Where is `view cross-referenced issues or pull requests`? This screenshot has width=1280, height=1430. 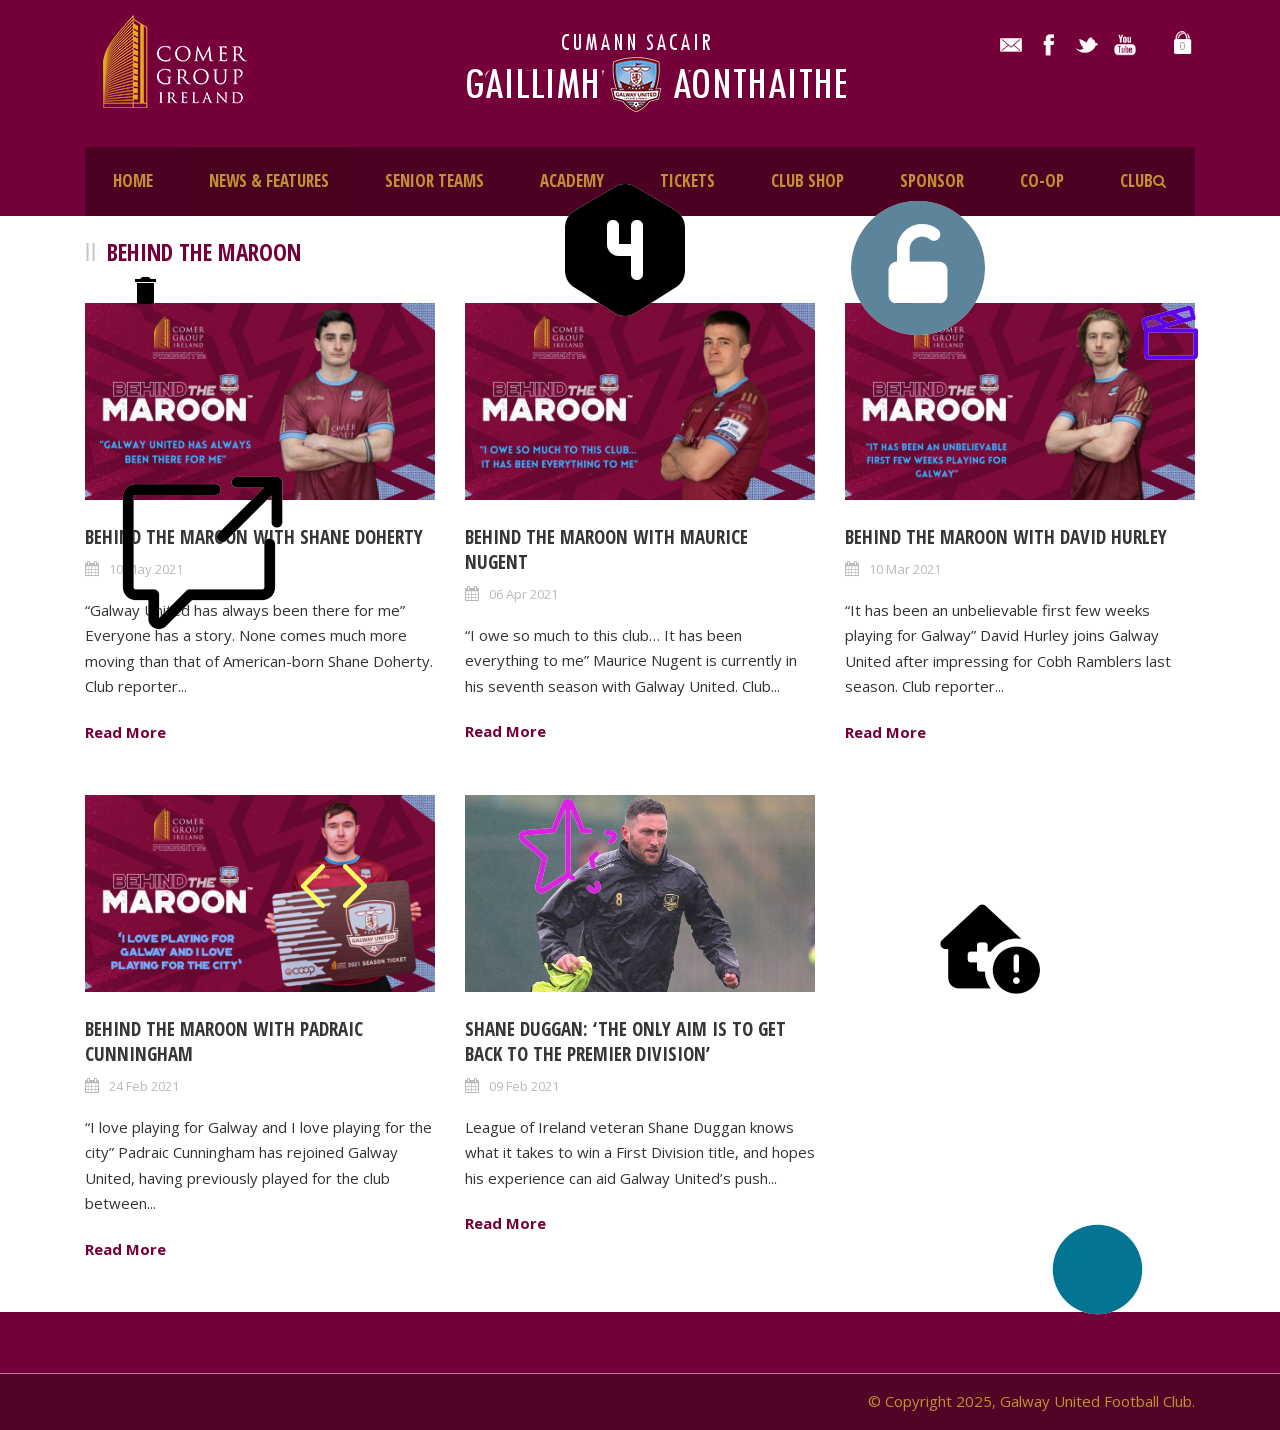
view cross-referenced issues or pull requests is located at coordinates (199, 553).